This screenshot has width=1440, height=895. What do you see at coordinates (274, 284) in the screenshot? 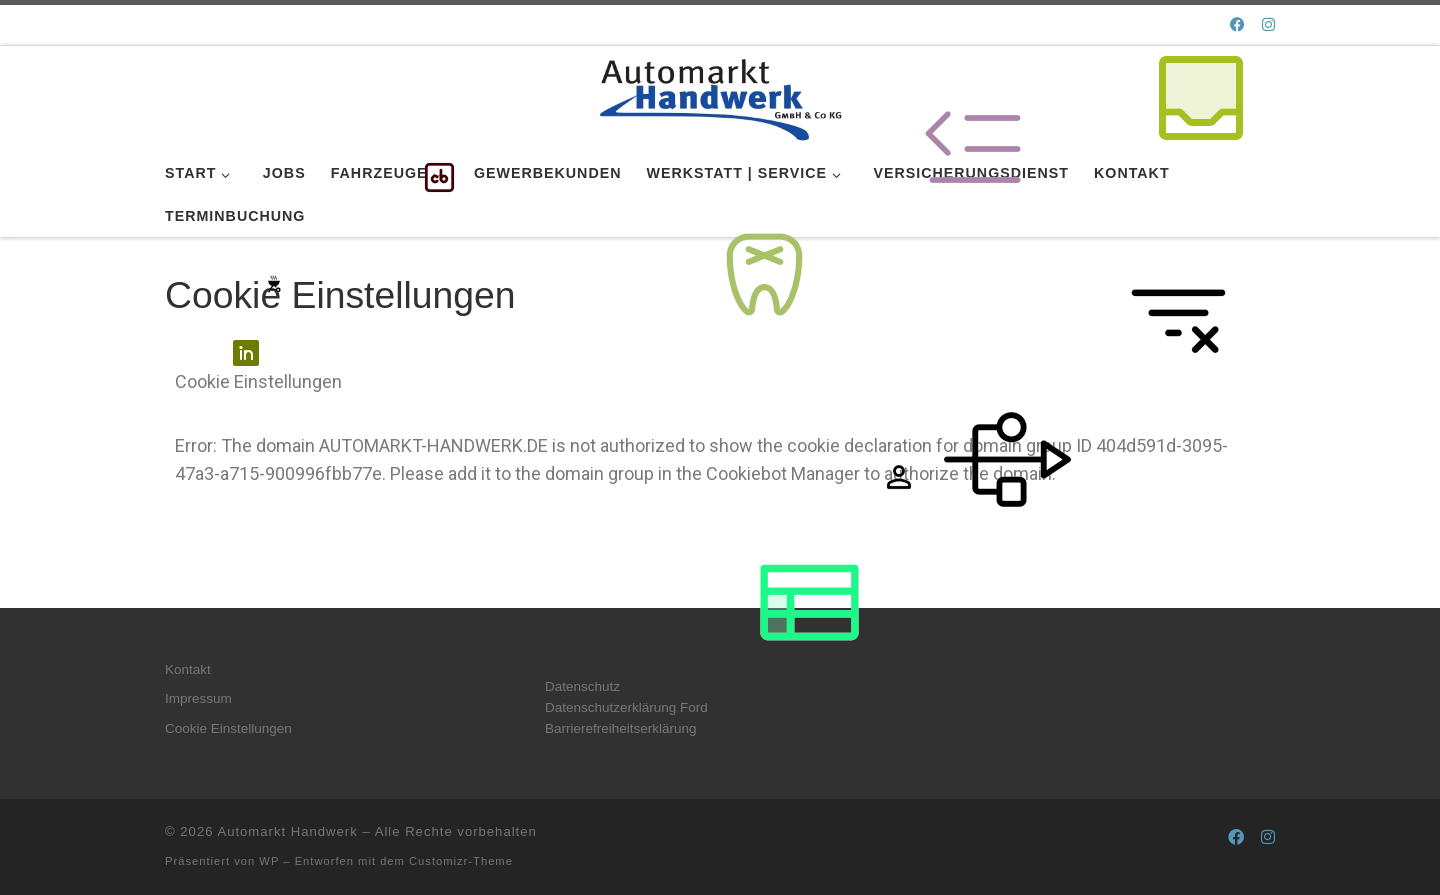
I see `access outdoor cooking or grilling recipes` at bounding box center [274, 284].